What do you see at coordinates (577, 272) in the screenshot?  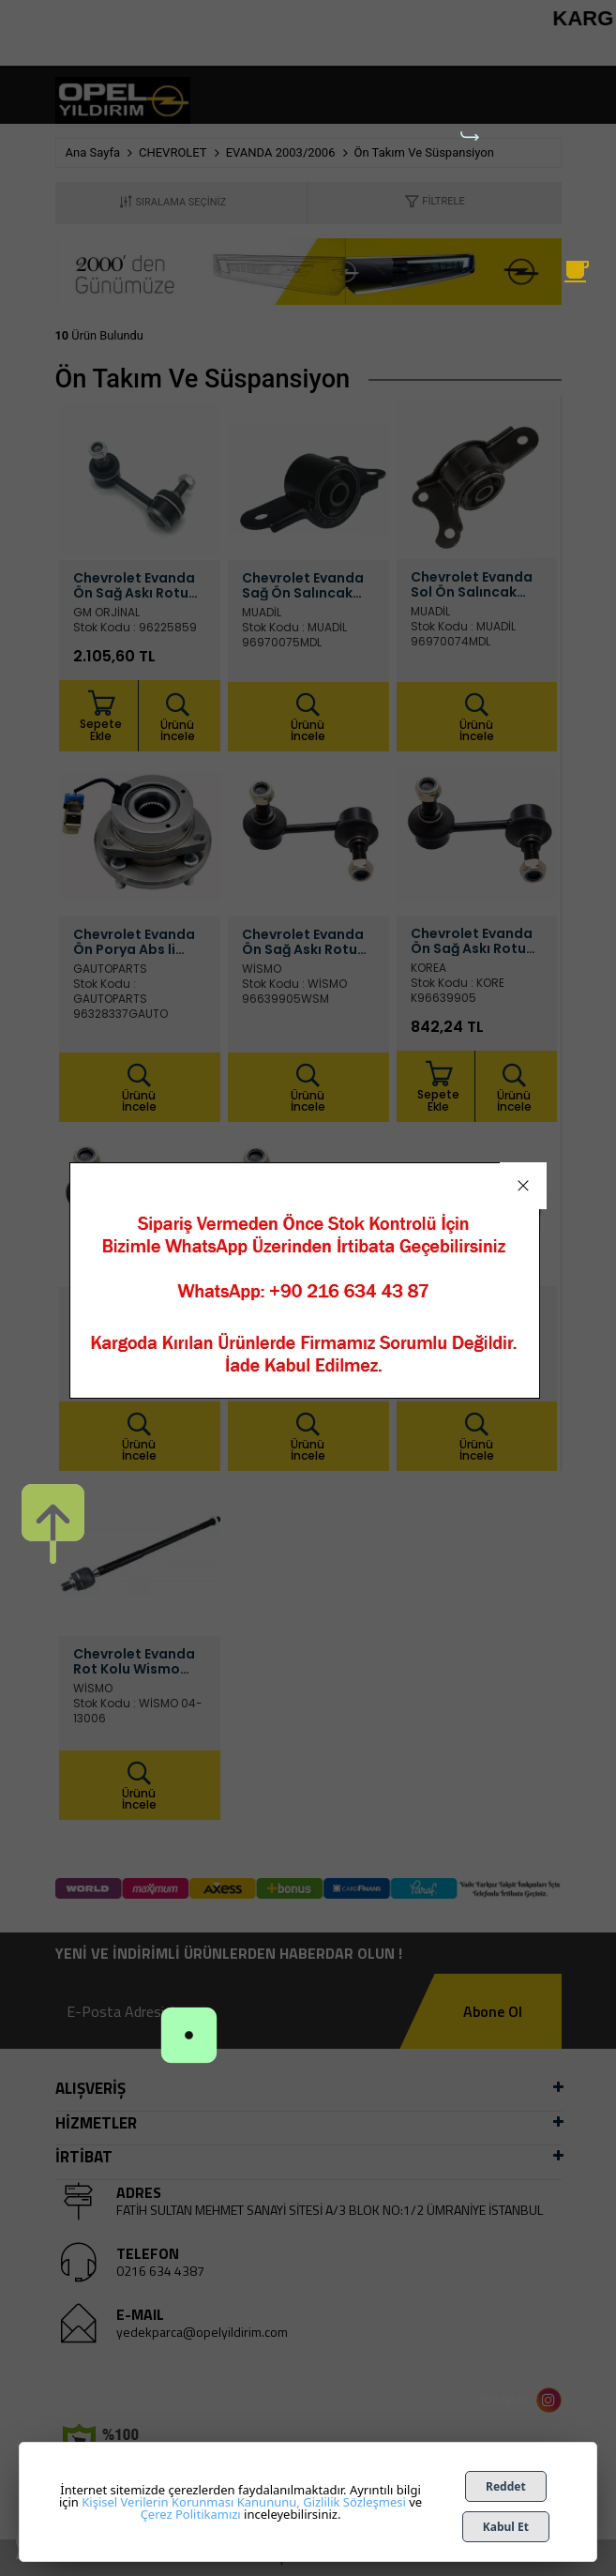 I see `find nearby coffee shops or cafes` at bounding box center [577, 272].